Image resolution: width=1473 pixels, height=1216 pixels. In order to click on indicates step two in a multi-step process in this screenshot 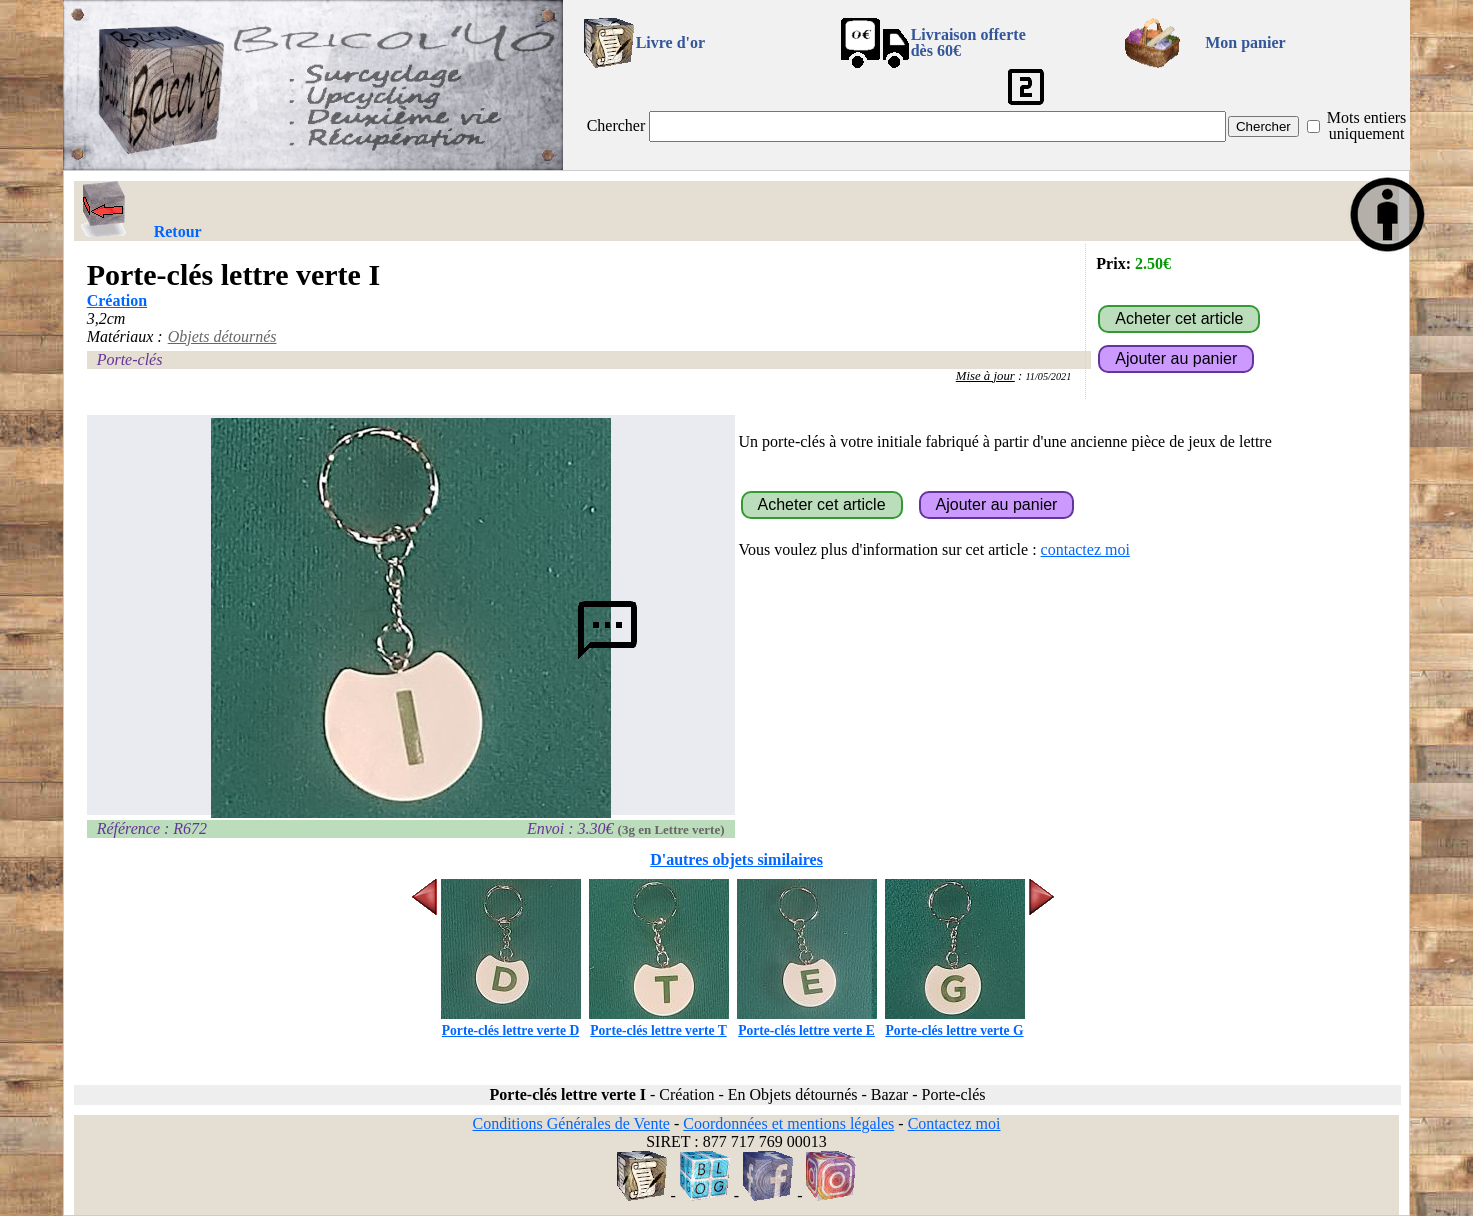, I will do `click(1026, 87)`.